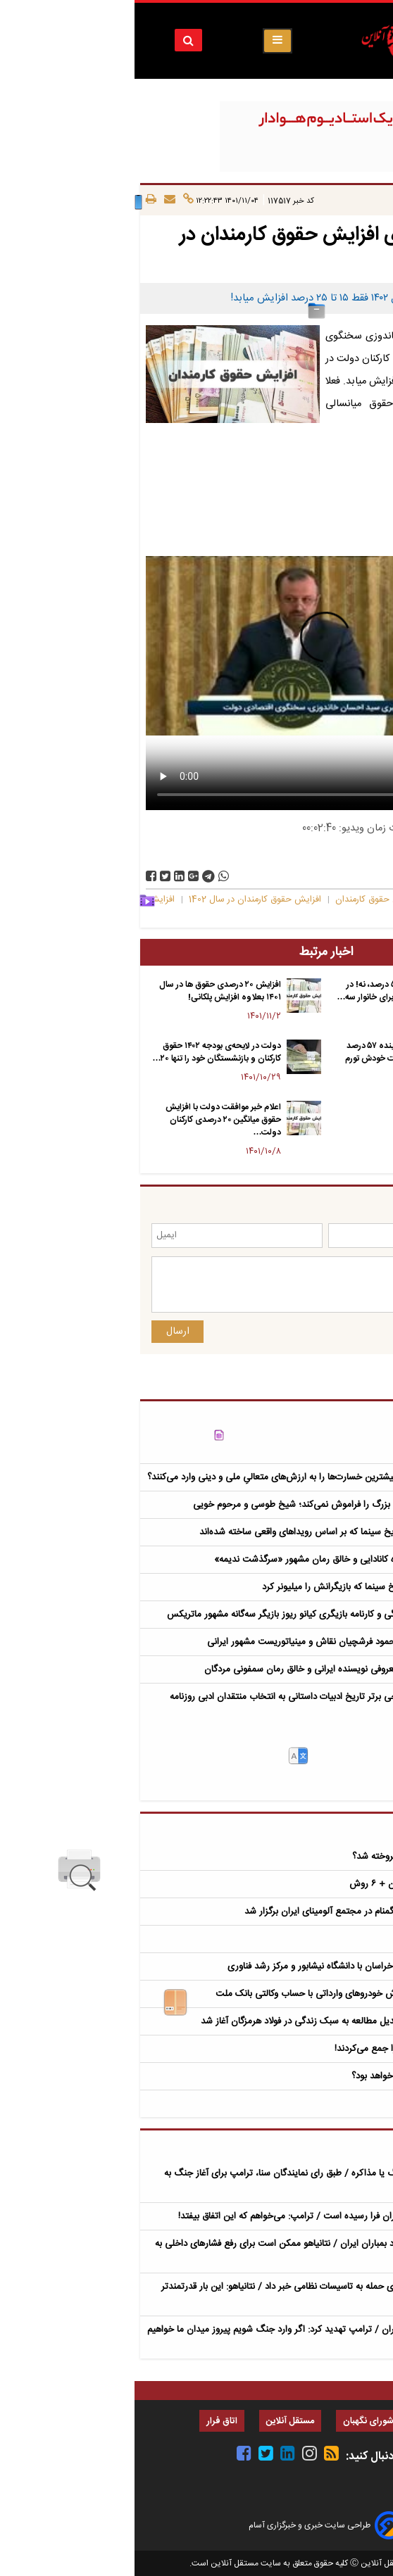 The image size is (393, 2576). Describe the element at coordinates (316, 310) in the screenshot. I see `open the file manager application` at that location.